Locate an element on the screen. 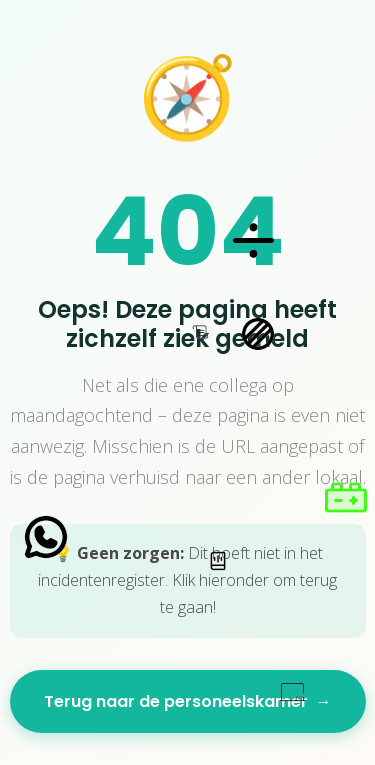 This screenshot has height=765, width=375. view terms and conditions or legal documents is located at coordinates (201, 332).